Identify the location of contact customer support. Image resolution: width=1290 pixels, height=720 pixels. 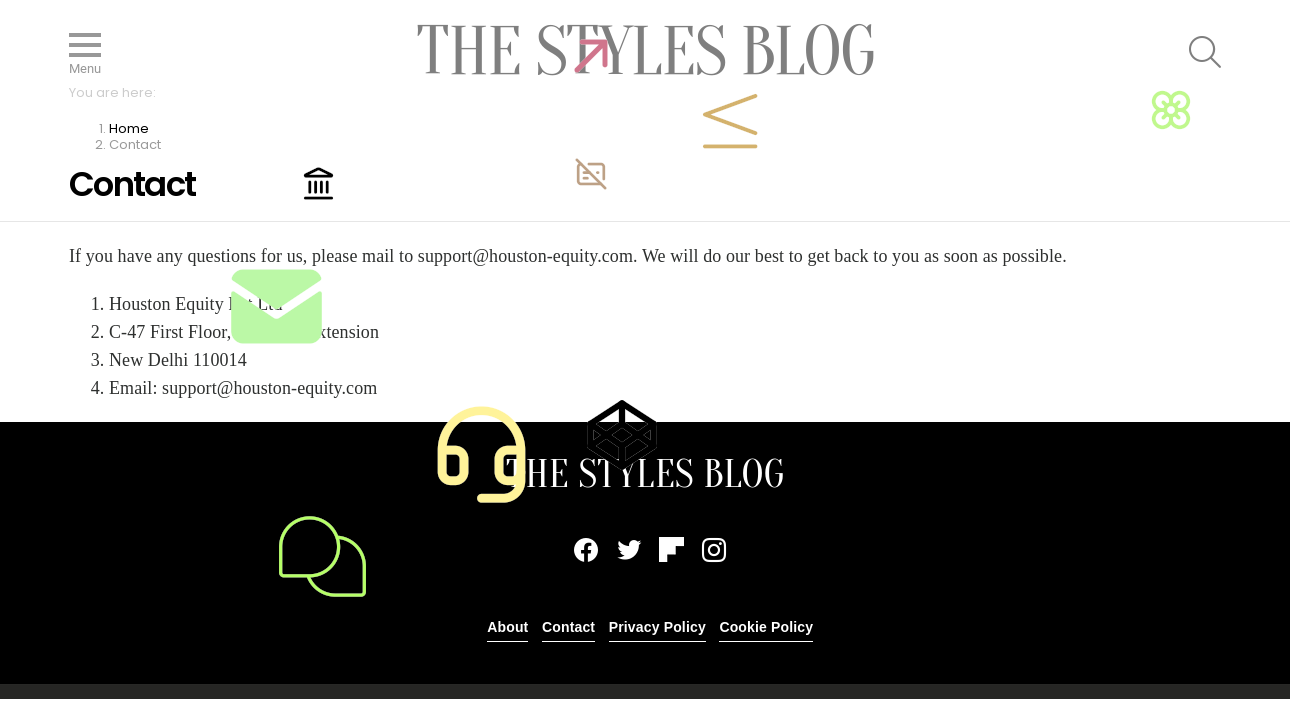
(481, 454).